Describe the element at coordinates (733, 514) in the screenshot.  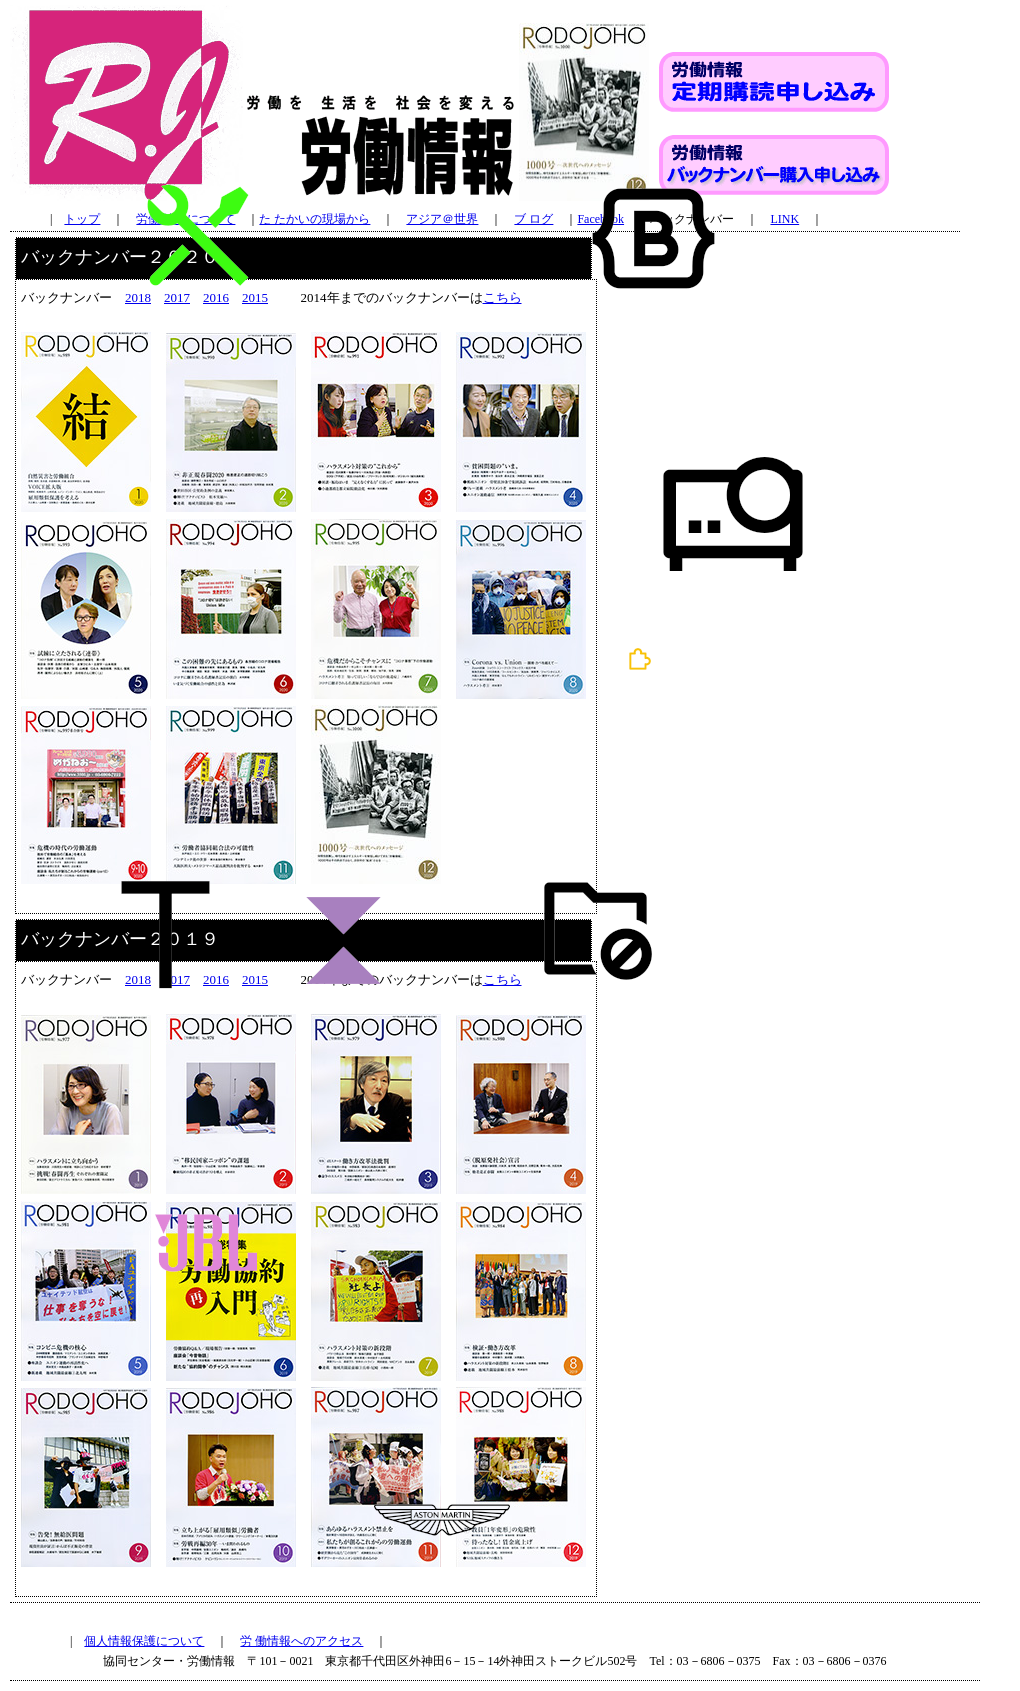
I see `start a presentation or slideshow` at that location.